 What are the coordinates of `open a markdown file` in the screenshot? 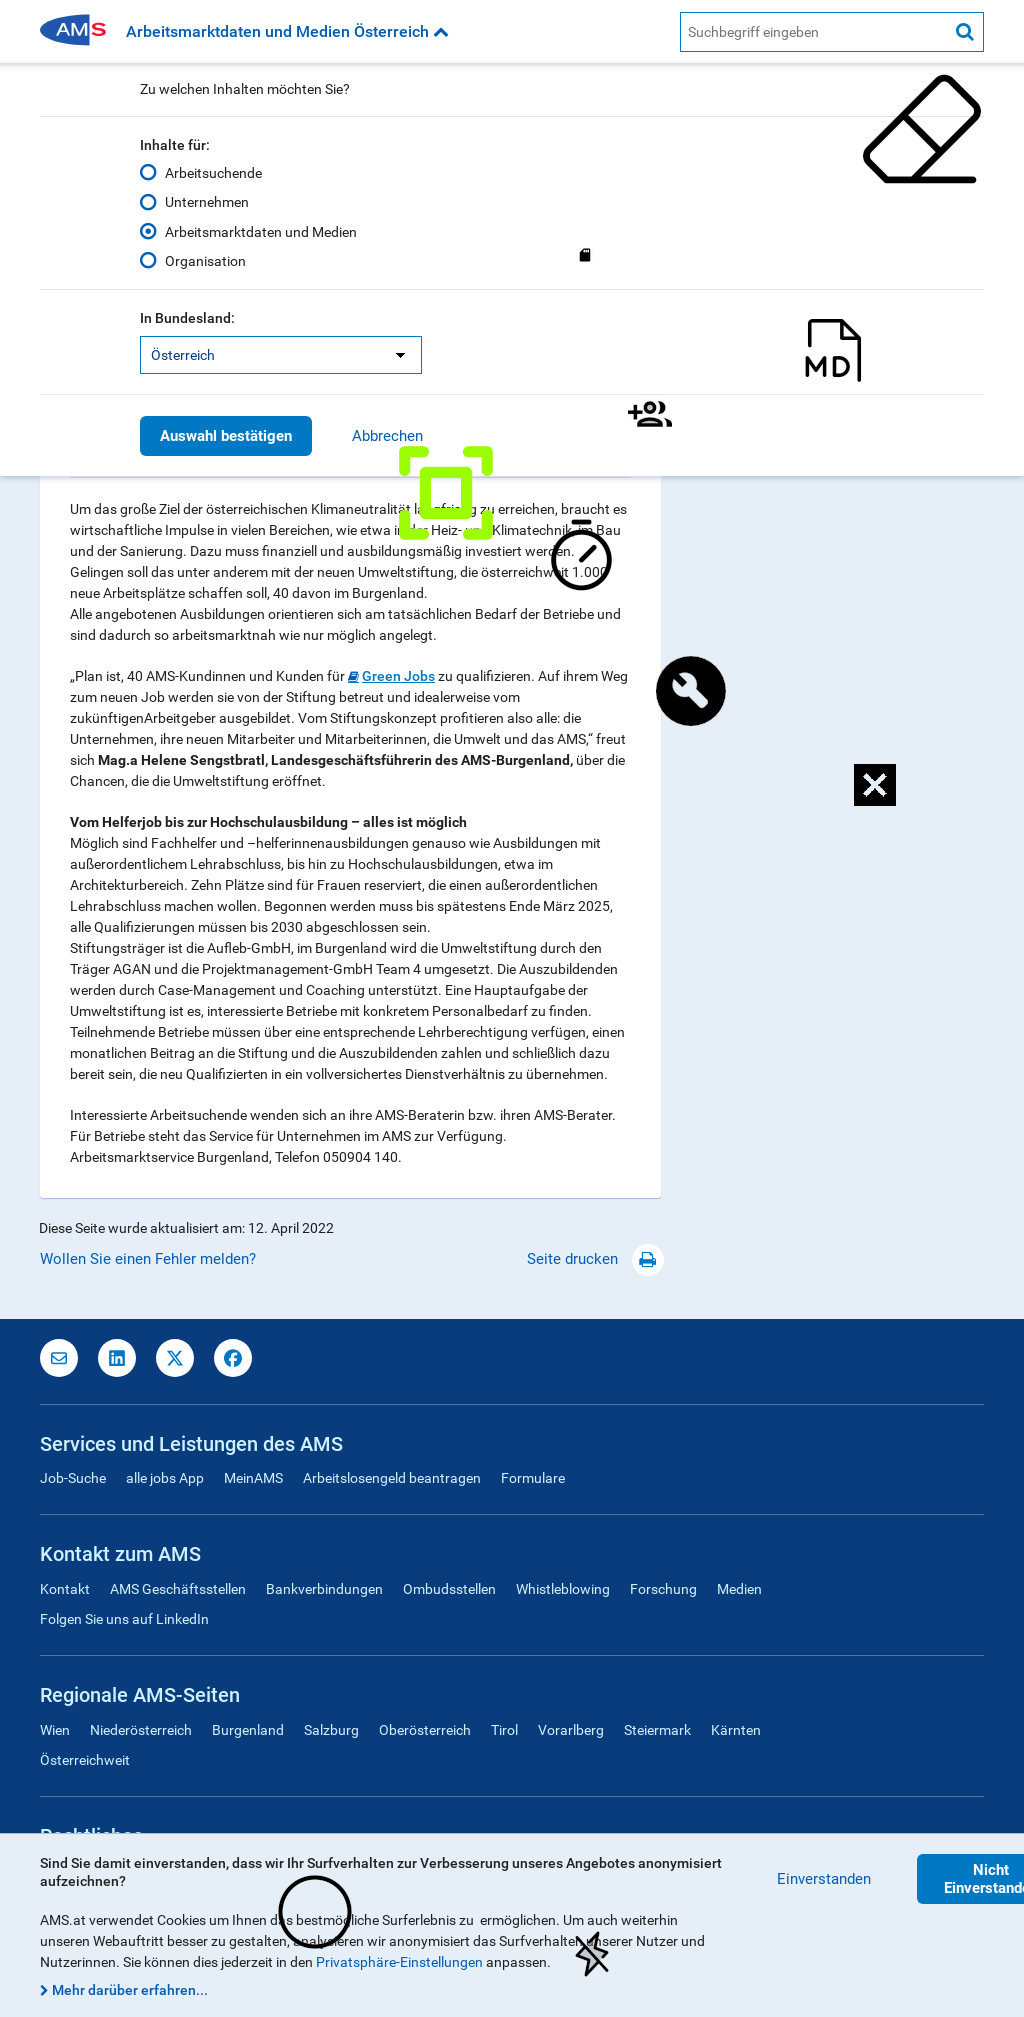 It's located at (834, 350).